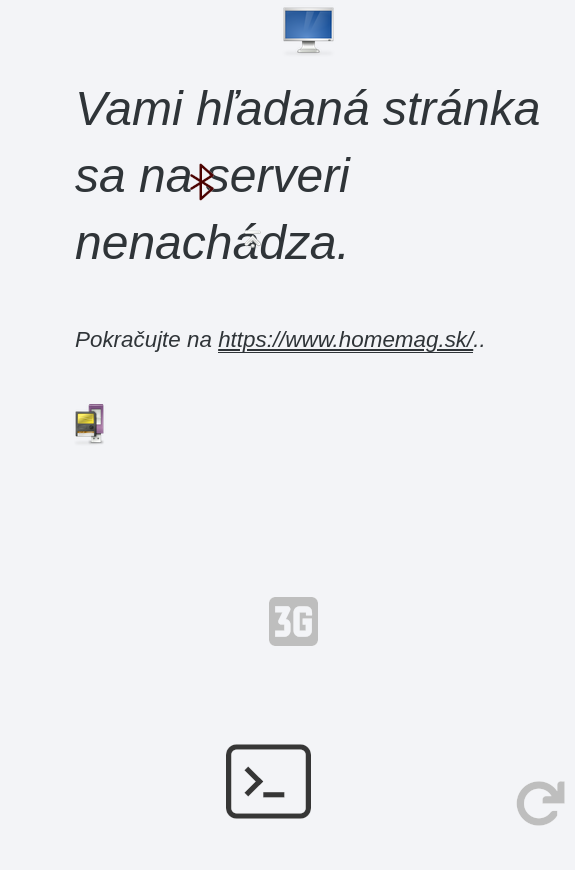  I want to click on access bluetooth settings, so click(202, 182).